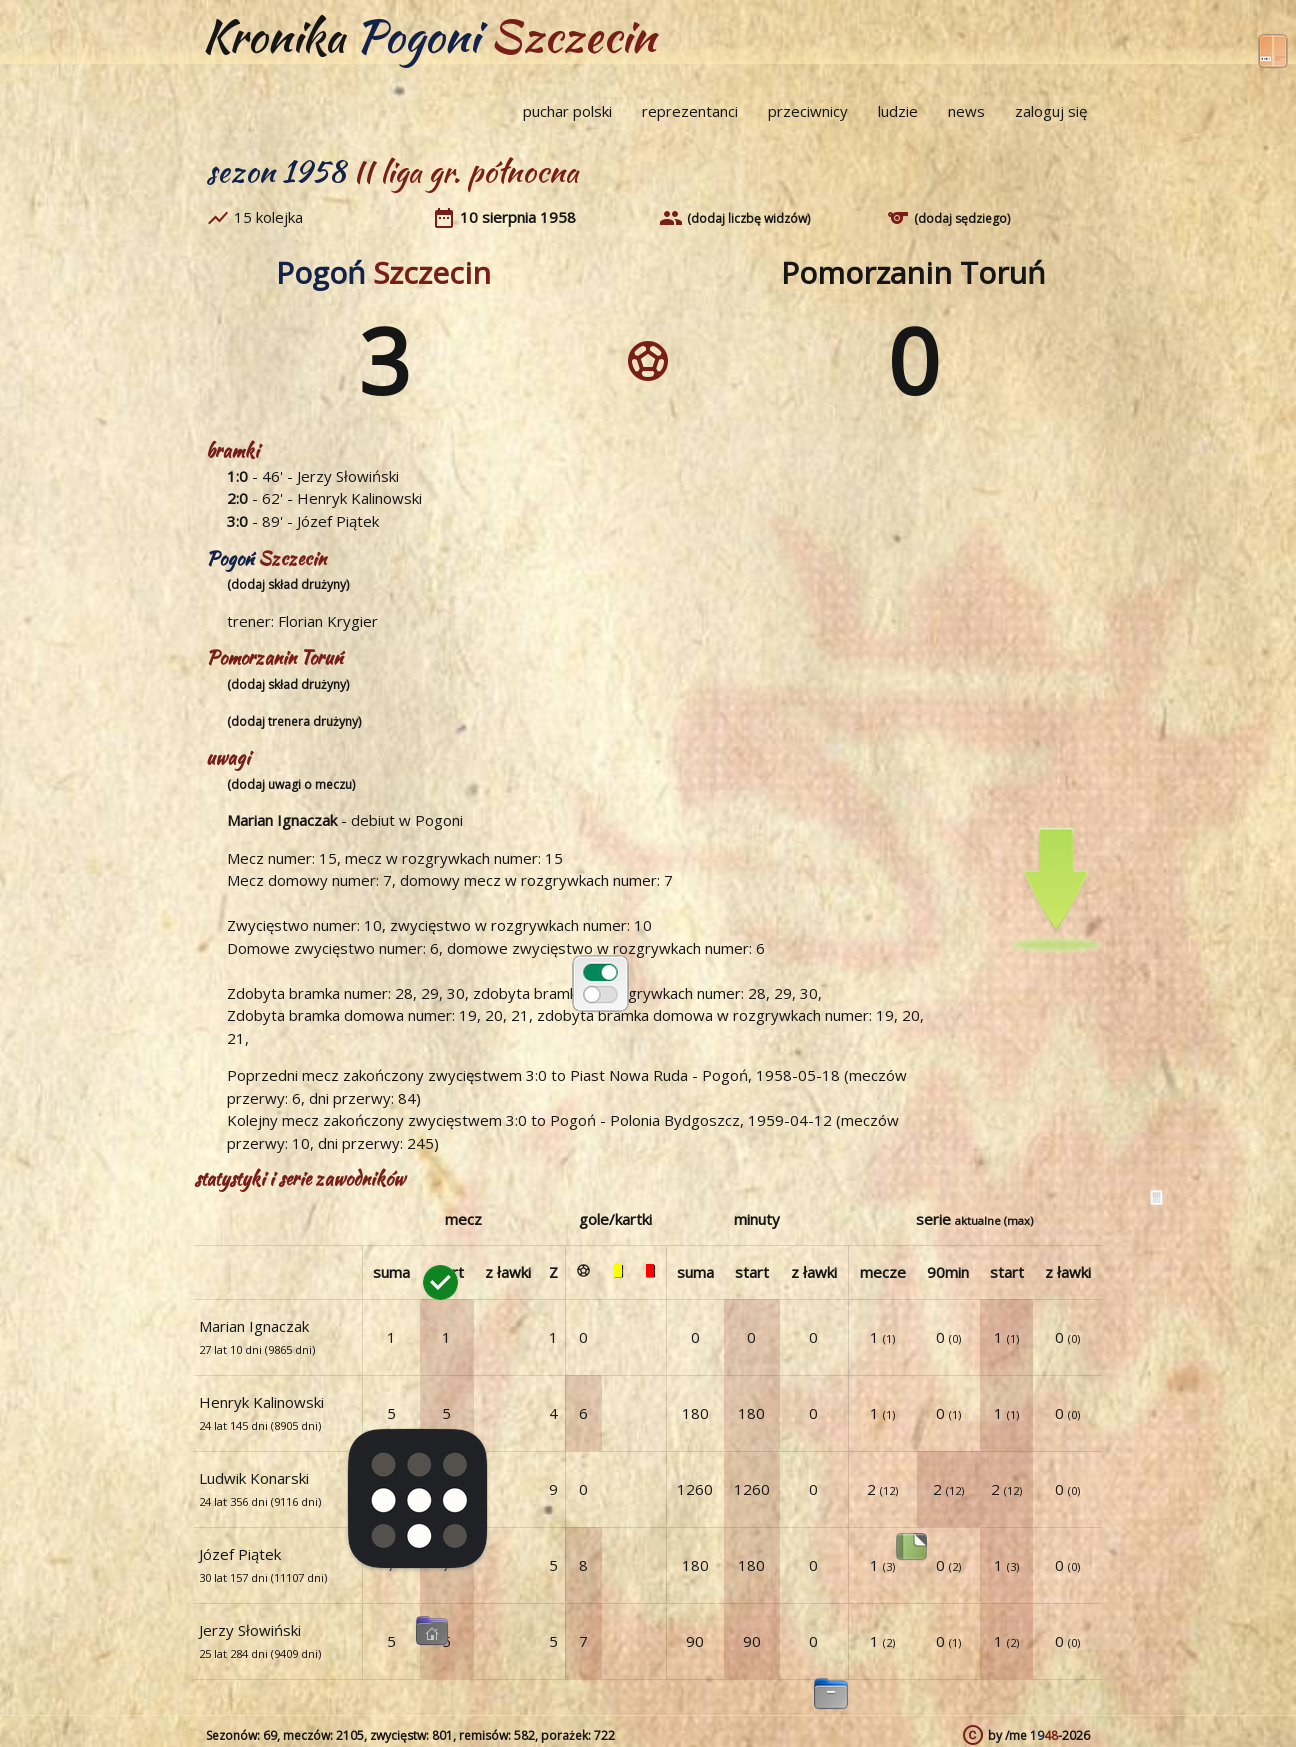  What do you see at coordinates (831, 1693) in the screenshot?
I see `open the file manager` at bounding box center [831, 1693].